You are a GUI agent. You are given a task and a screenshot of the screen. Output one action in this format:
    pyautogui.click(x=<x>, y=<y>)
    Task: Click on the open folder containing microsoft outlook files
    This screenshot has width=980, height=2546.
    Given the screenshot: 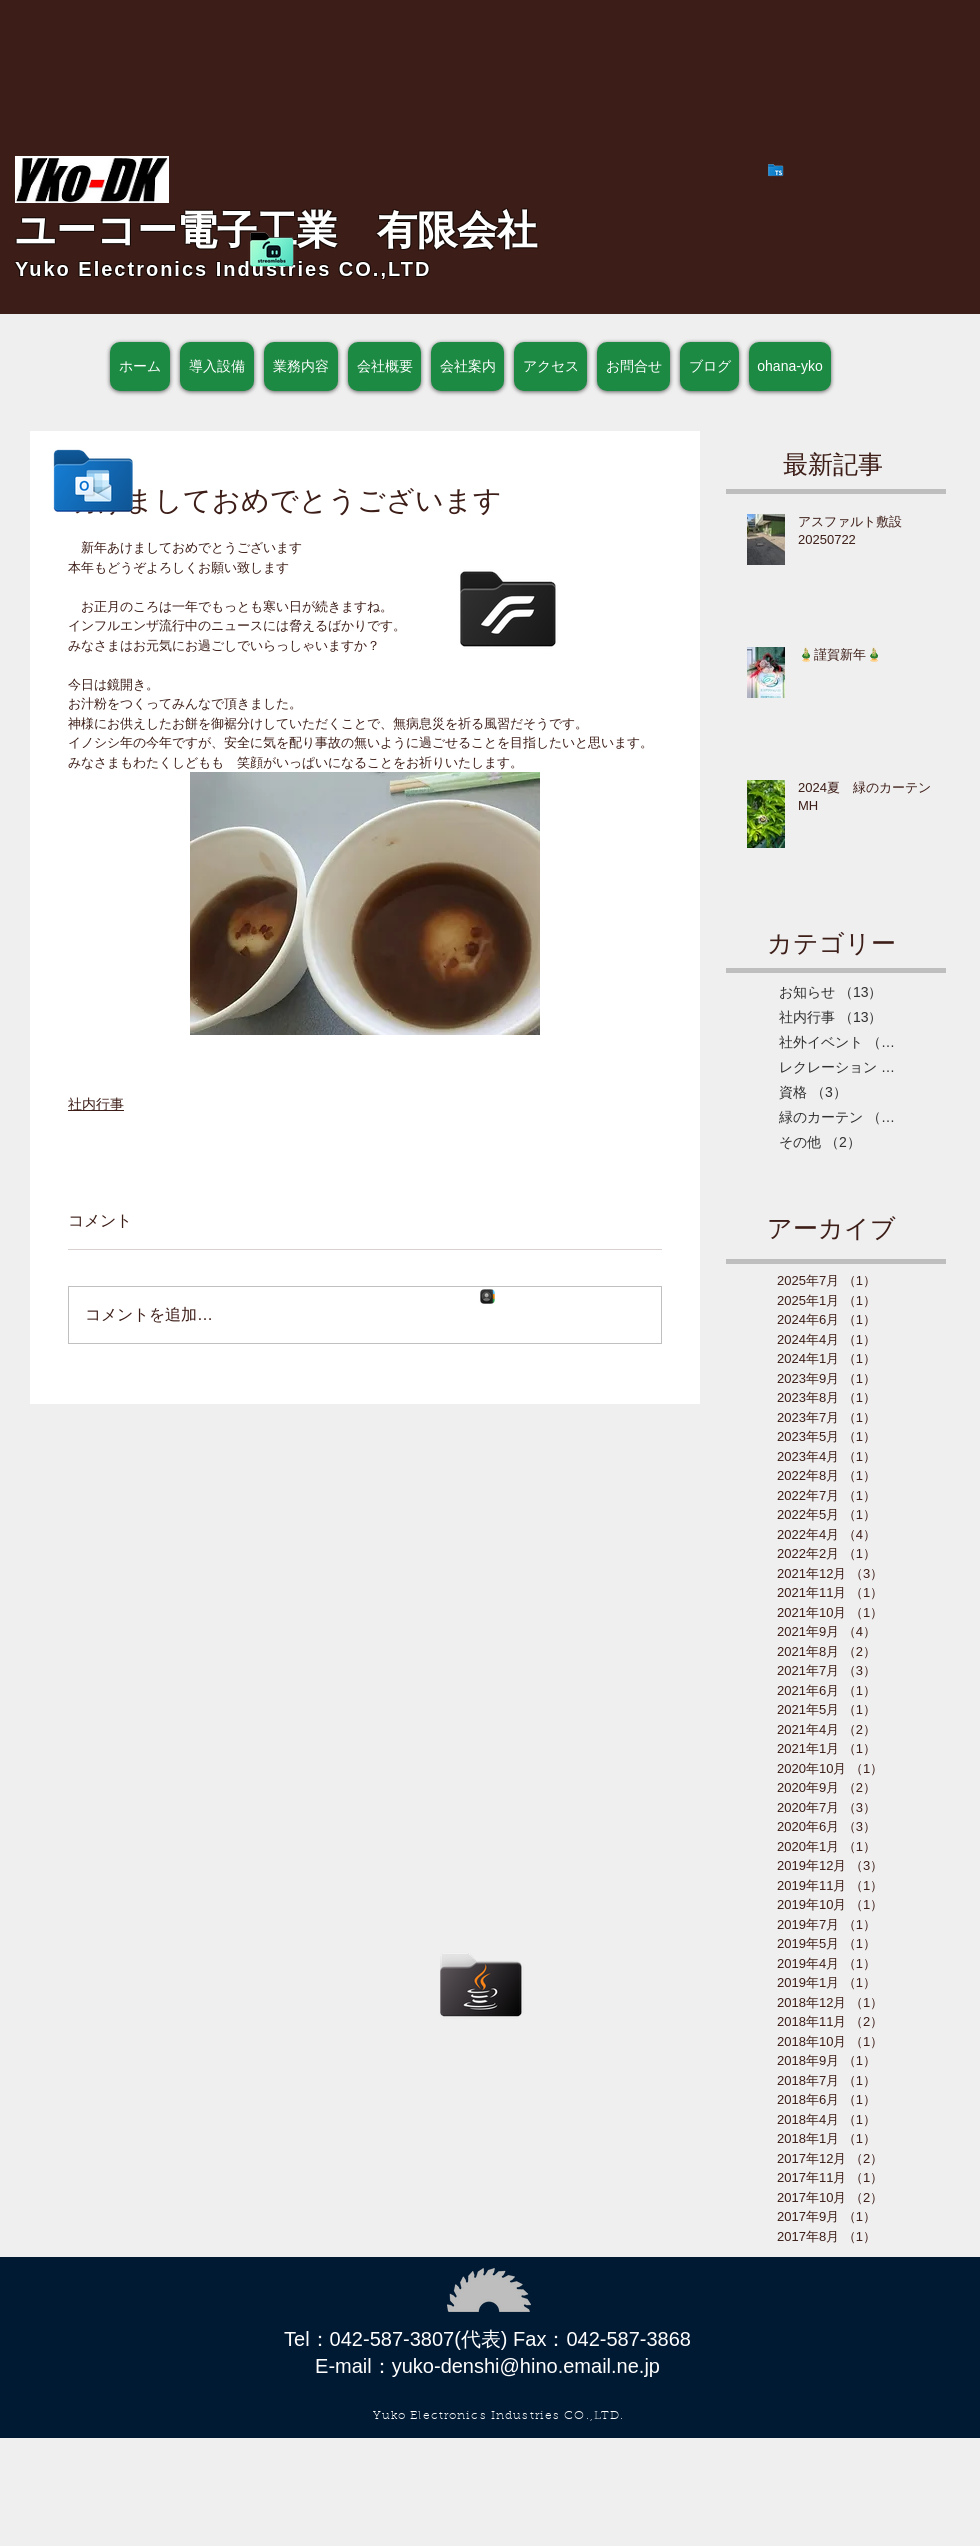 What is the action you would take?
    pyautogui.click(x=93, y=483)
    